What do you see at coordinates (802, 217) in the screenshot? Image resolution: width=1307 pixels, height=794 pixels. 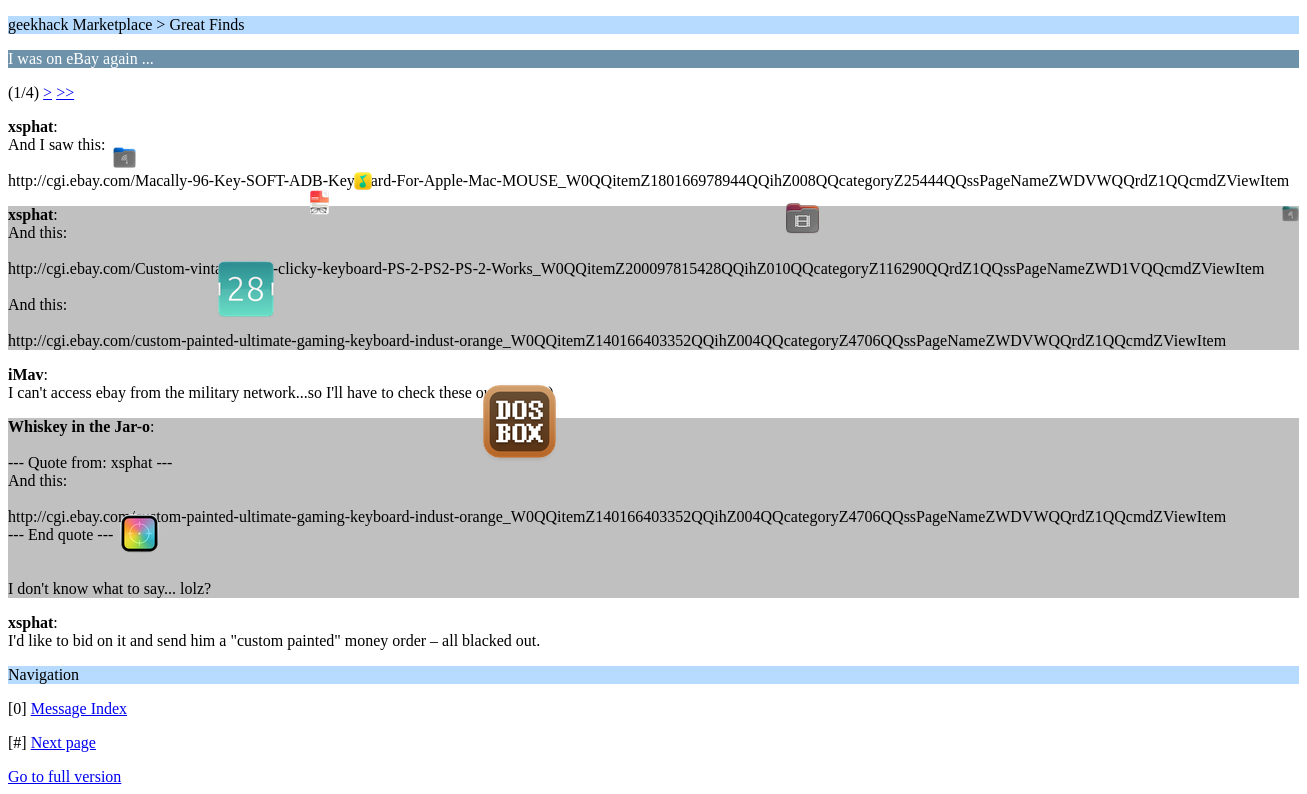 I see `open your videos folder` at bounding box center [802, 217].